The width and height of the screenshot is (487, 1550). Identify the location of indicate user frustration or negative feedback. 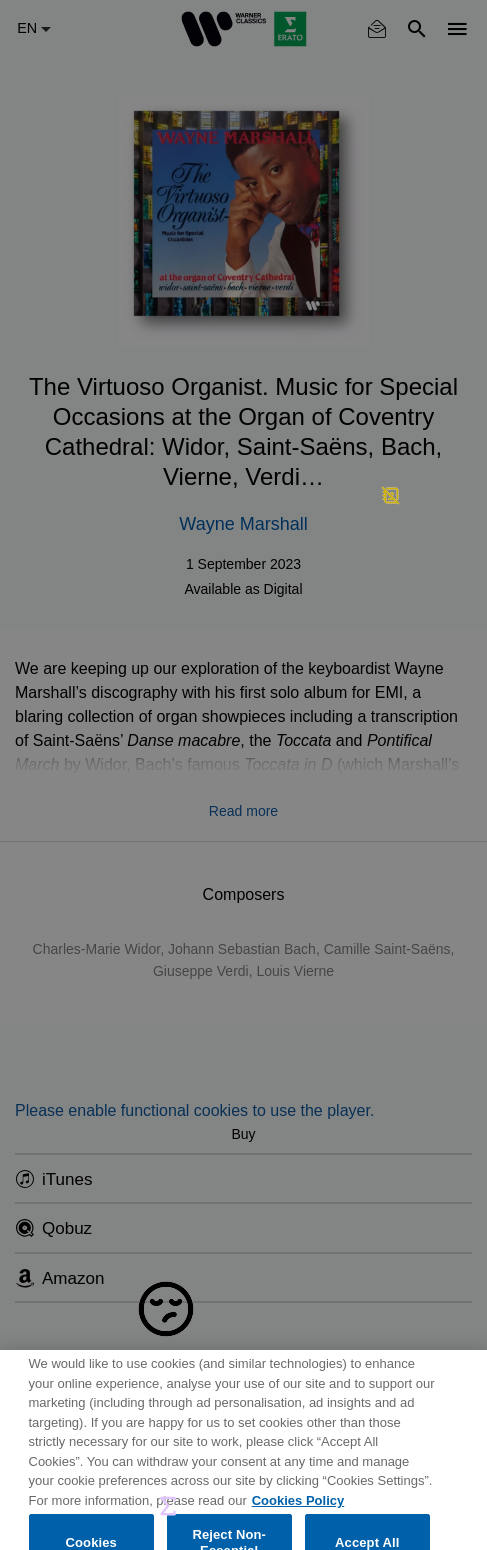
(166, 1309).